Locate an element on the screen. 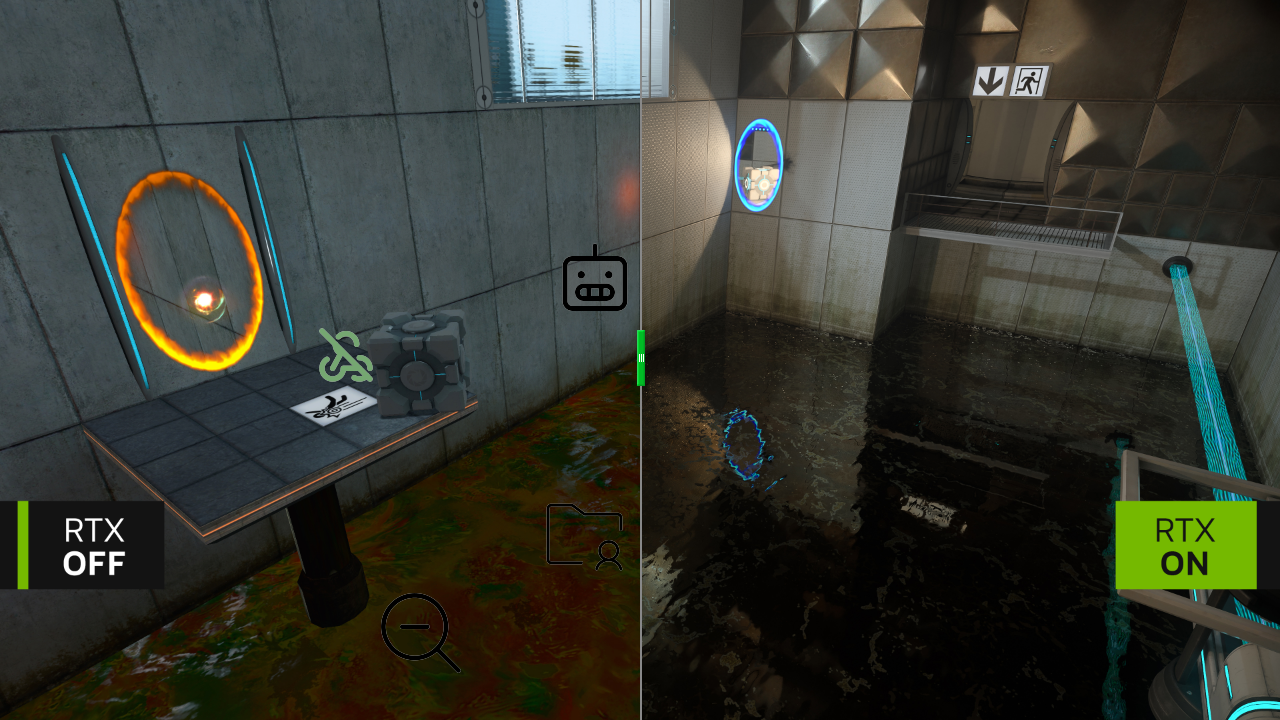 Image resolution: width=1280 pixels, height=720 pixels. webhook integration disabled is located at coordinates (346, 355).